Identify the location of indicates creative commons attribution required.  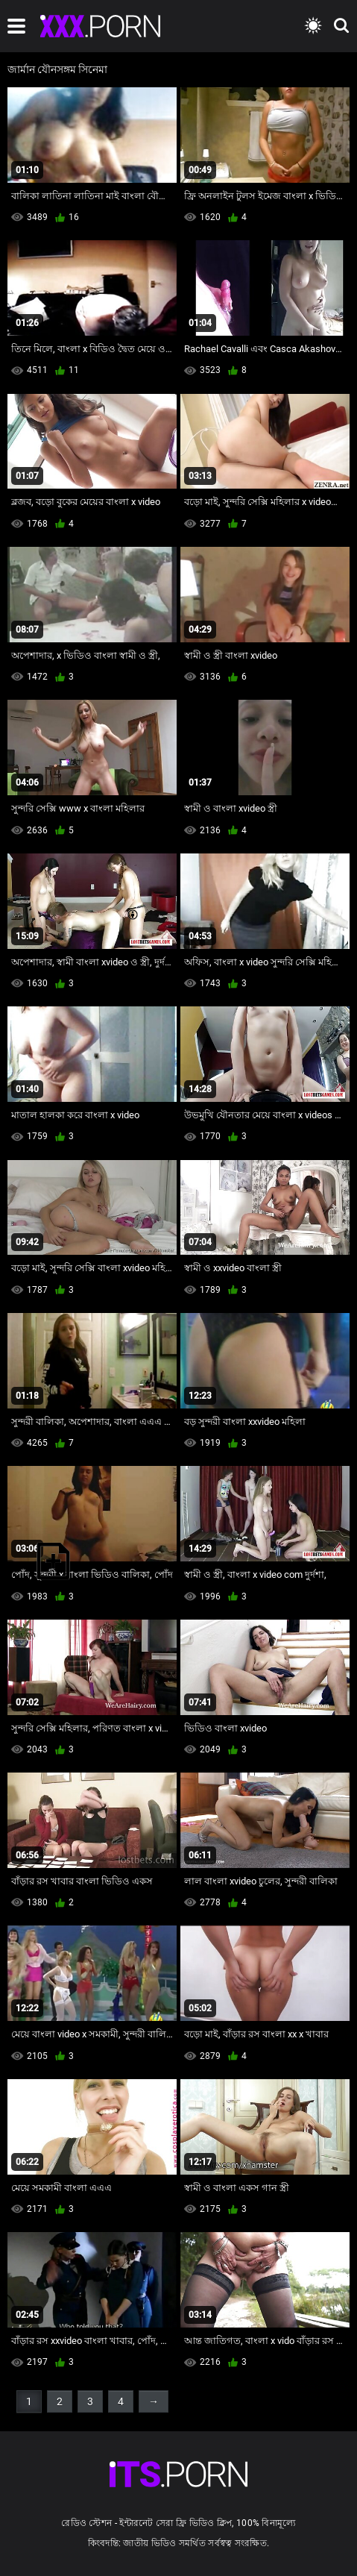
(133, 915).